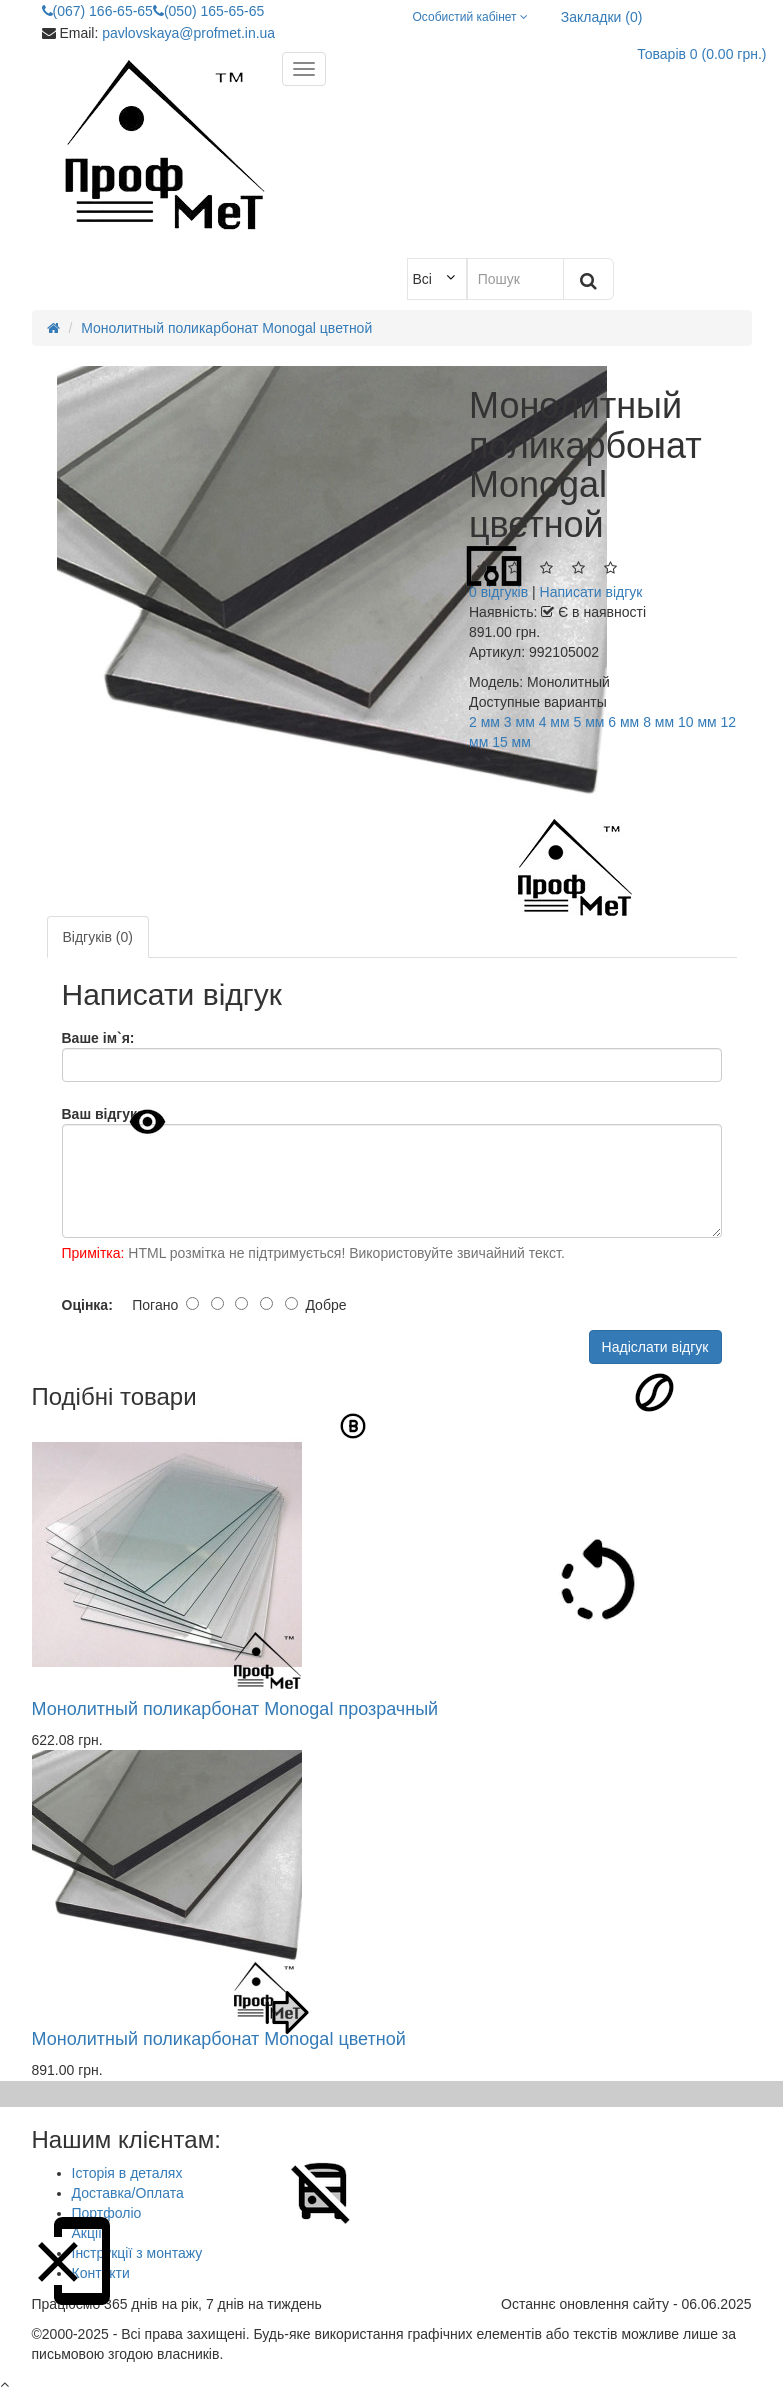 This screenshot has width=783, height=2394. What do you see at coordinates (322, 2192) in the screenshot?
I see `indicates transfers are not available at this stop` at bounding box center [322, 2192].